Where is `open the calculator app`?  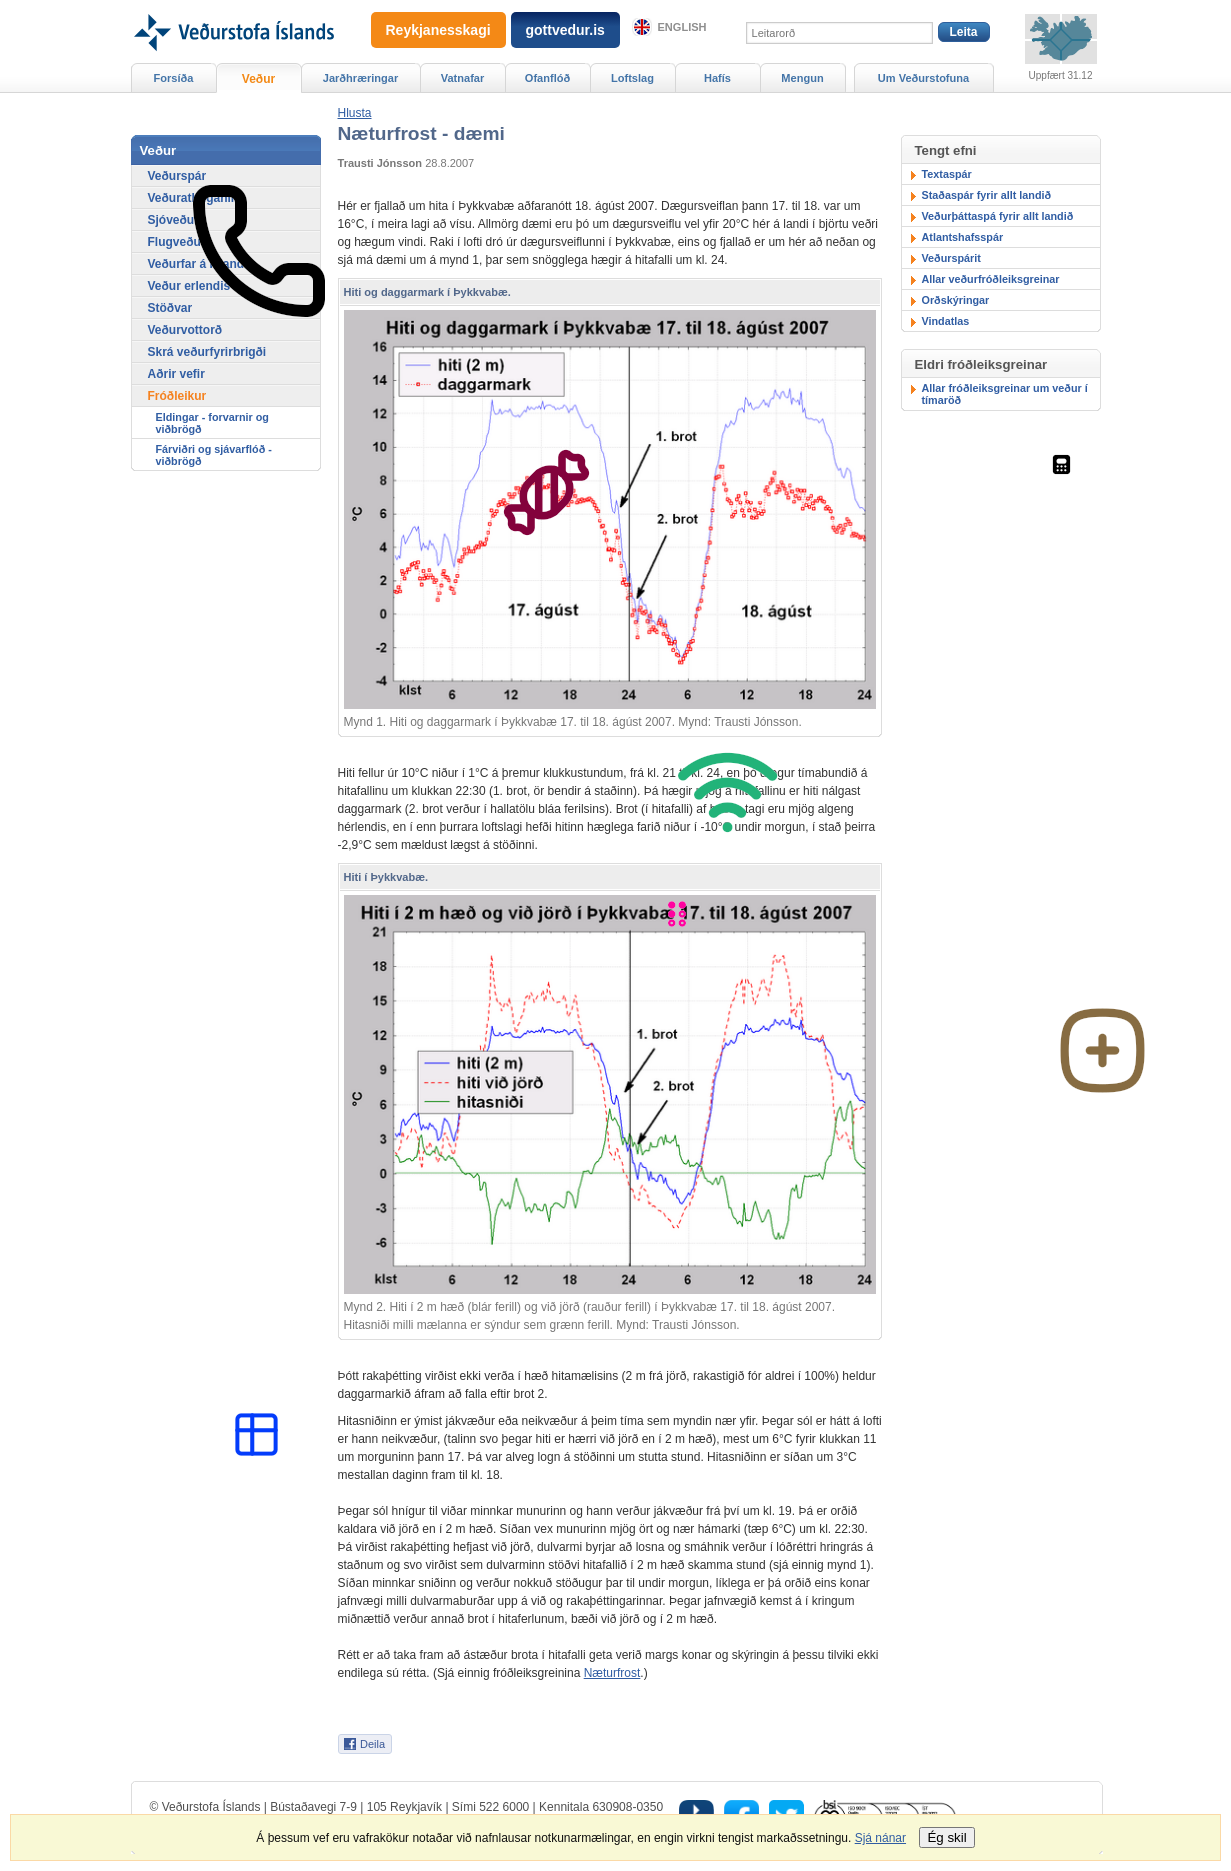 open the calculator app is located at coordinates (1061, 464).